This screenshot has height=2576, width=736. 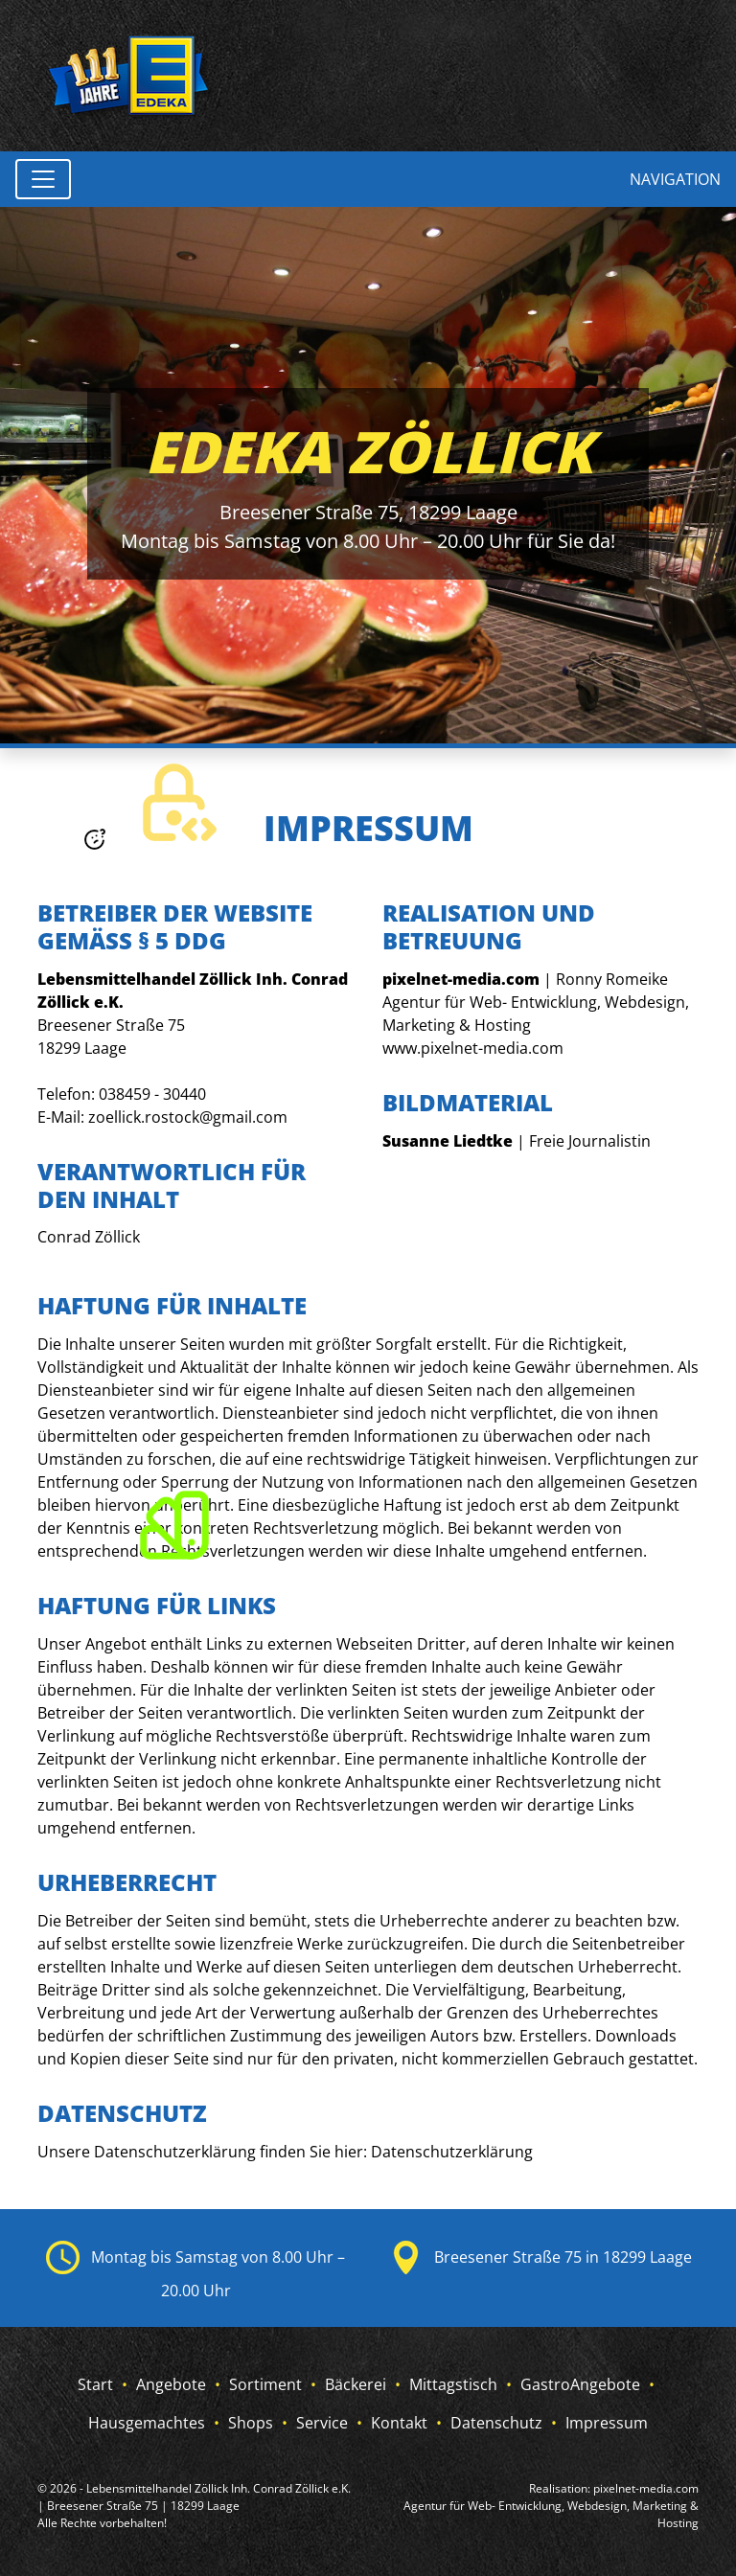 I want to click on select a color from the palette, so click(x=174, y=1525).